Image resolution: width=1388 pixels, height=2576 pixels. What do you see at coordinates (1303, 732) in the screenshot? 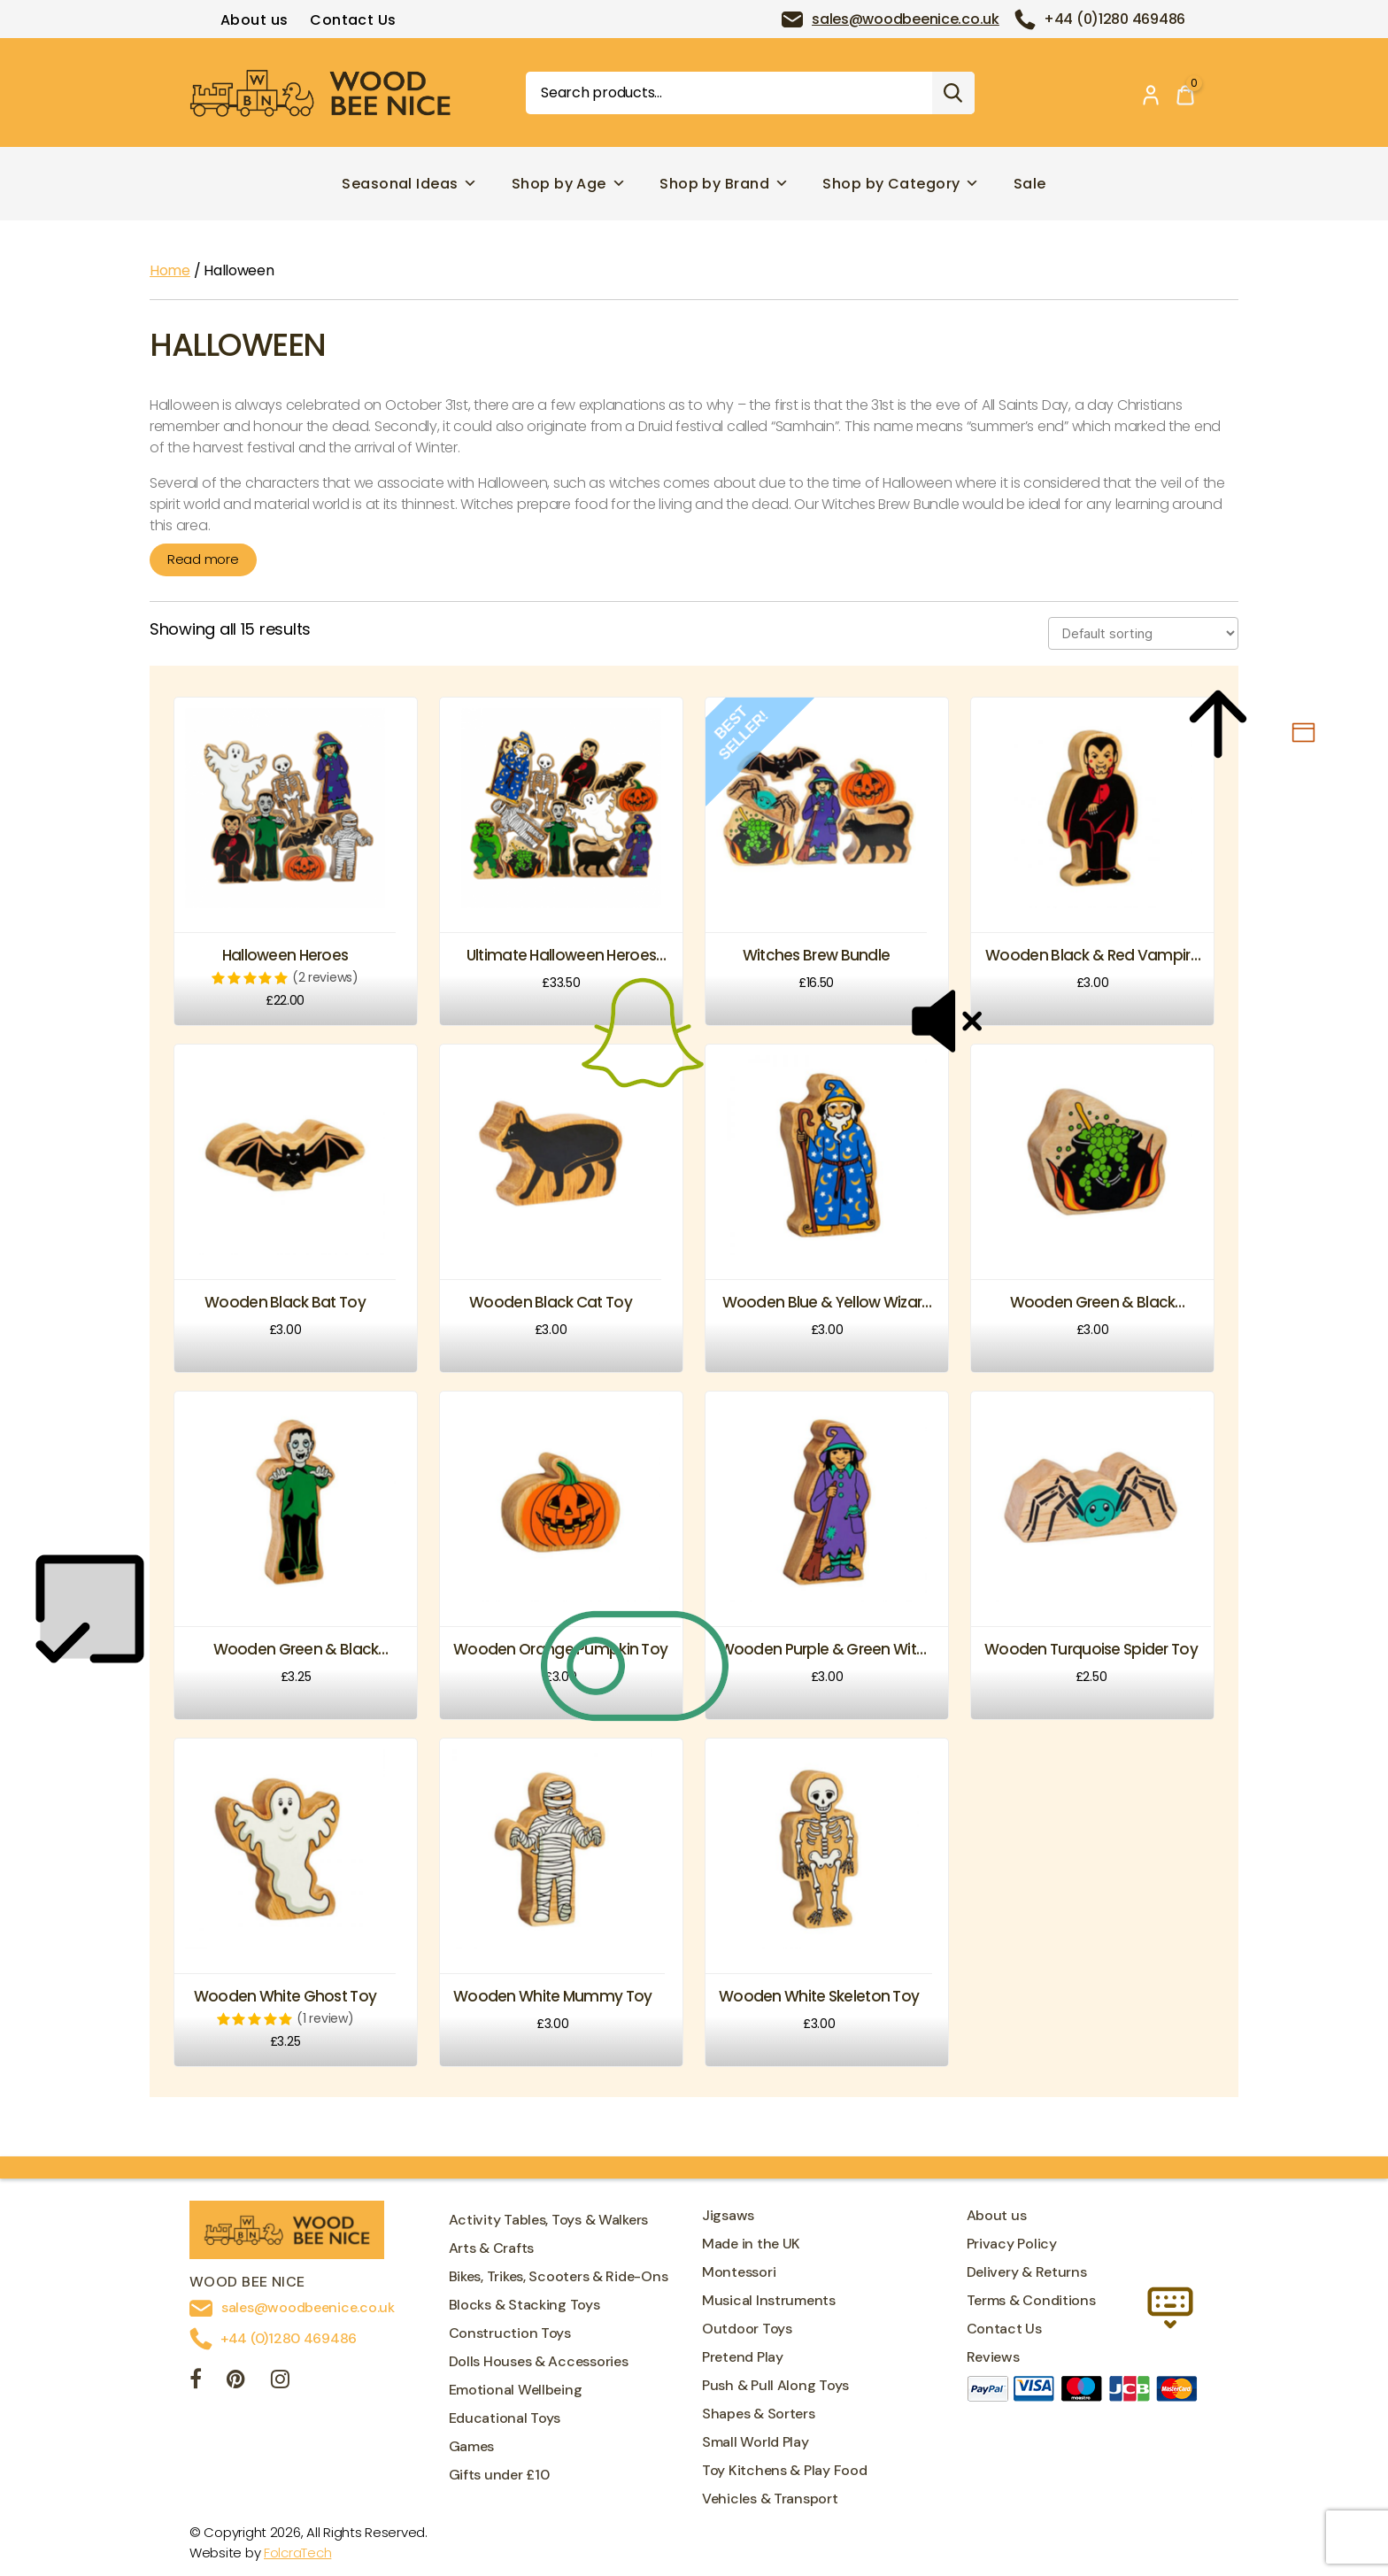
I see `open in a new window` at bounding box center [1303, 732].